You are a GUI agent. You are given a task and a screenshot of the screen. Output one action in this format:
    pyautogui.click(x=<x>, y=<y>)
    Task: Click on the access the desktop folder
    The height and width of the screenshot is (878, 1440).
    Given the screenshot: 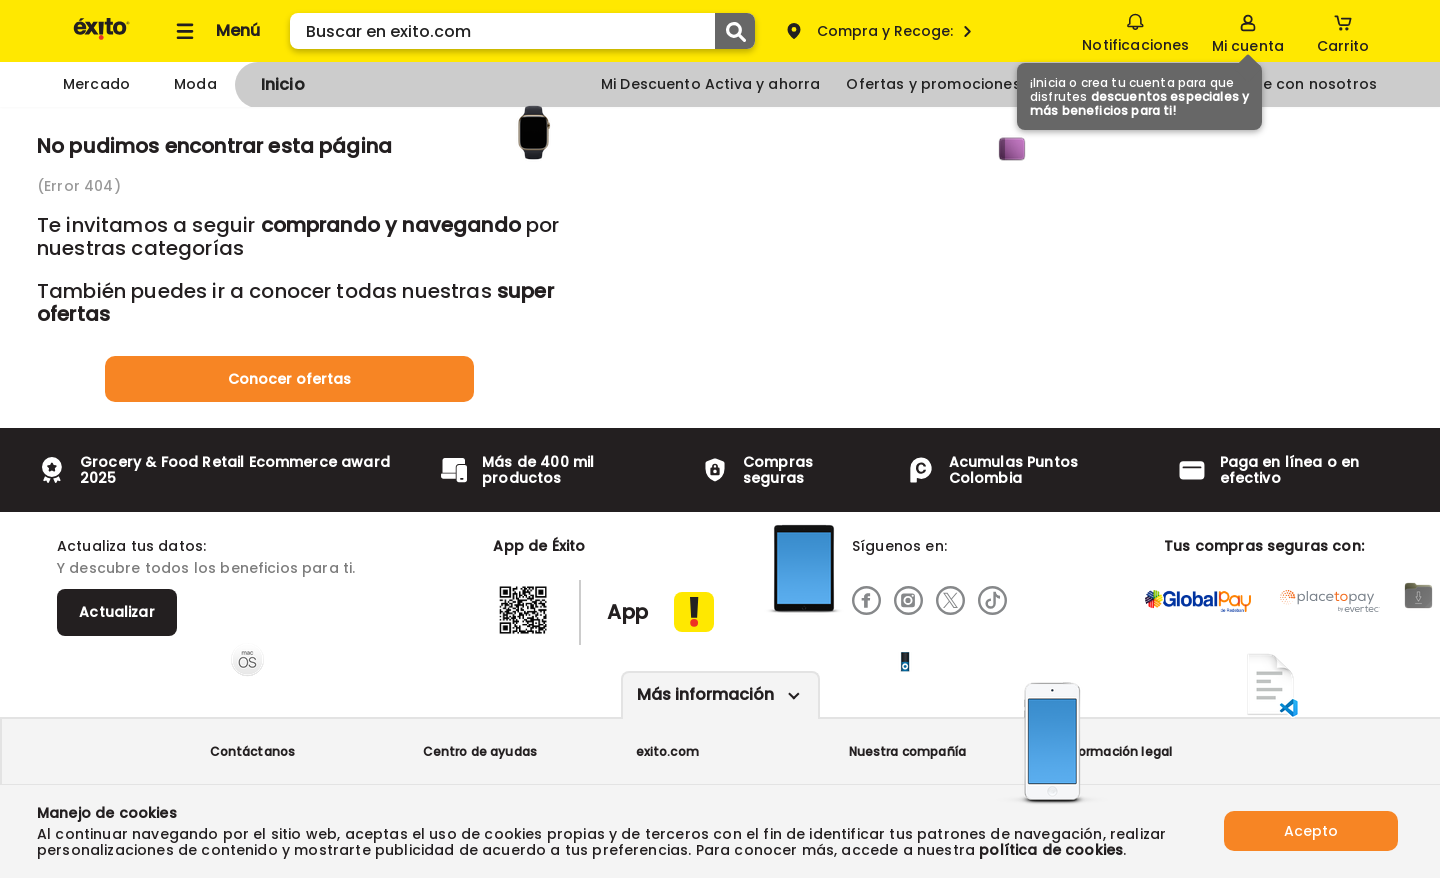 What is the action you would take?
    pyautogui.click(x=1012, y=148)
    